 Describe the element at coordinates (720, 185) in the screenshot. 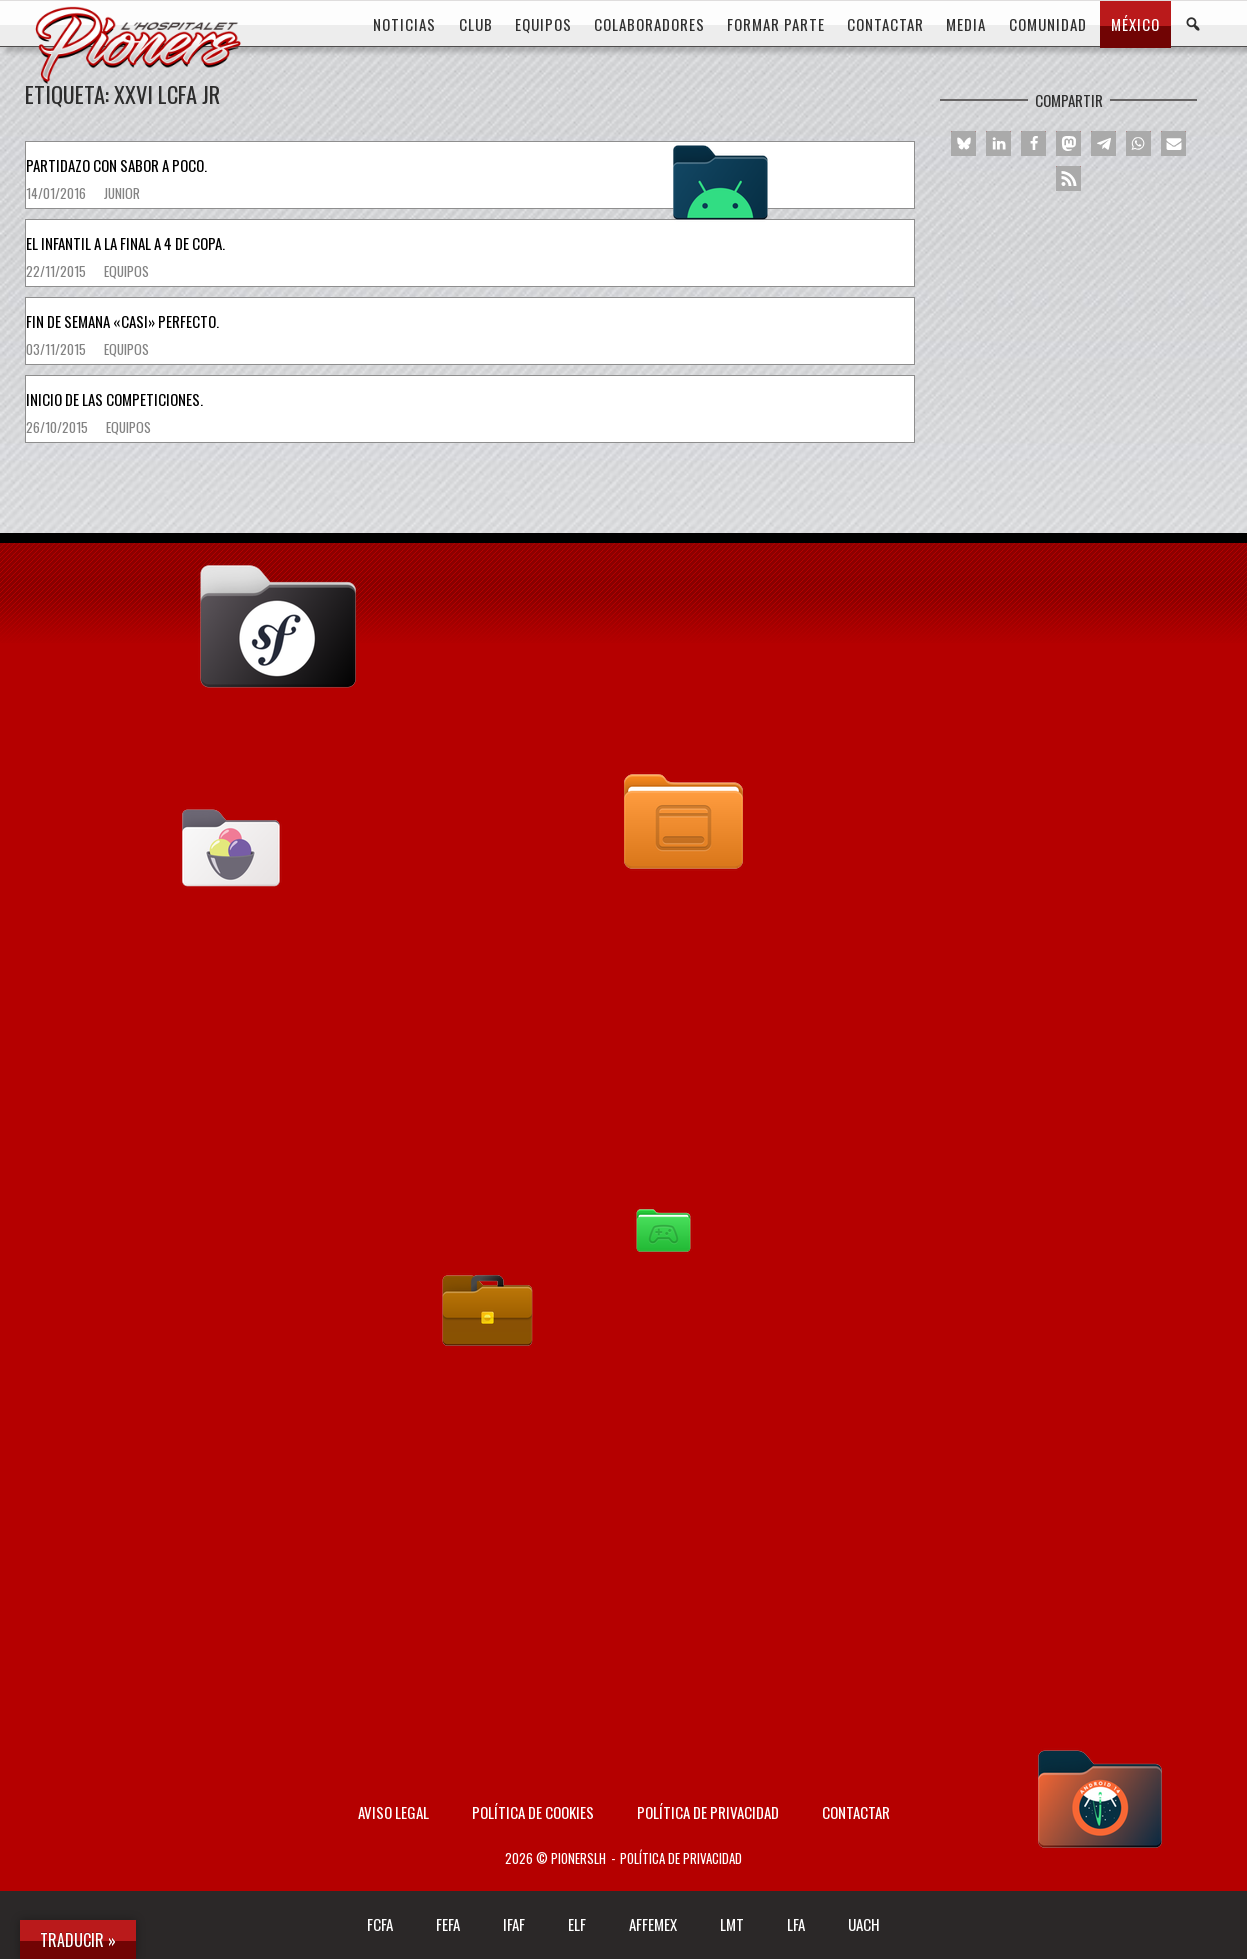

I see `open android files folder` at that location.